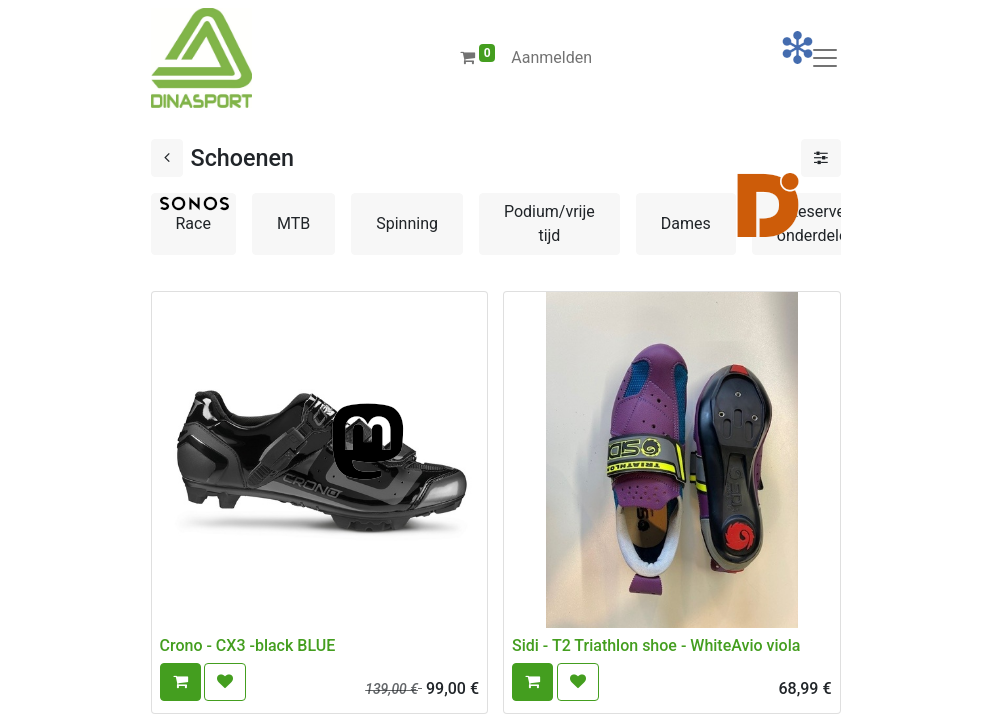 The width and height of the screenshot is (991, 720). What do you see at coordinates (194, 203) in the screenshot?
I see `open the Sonos app` at bounding box center [194, 203].